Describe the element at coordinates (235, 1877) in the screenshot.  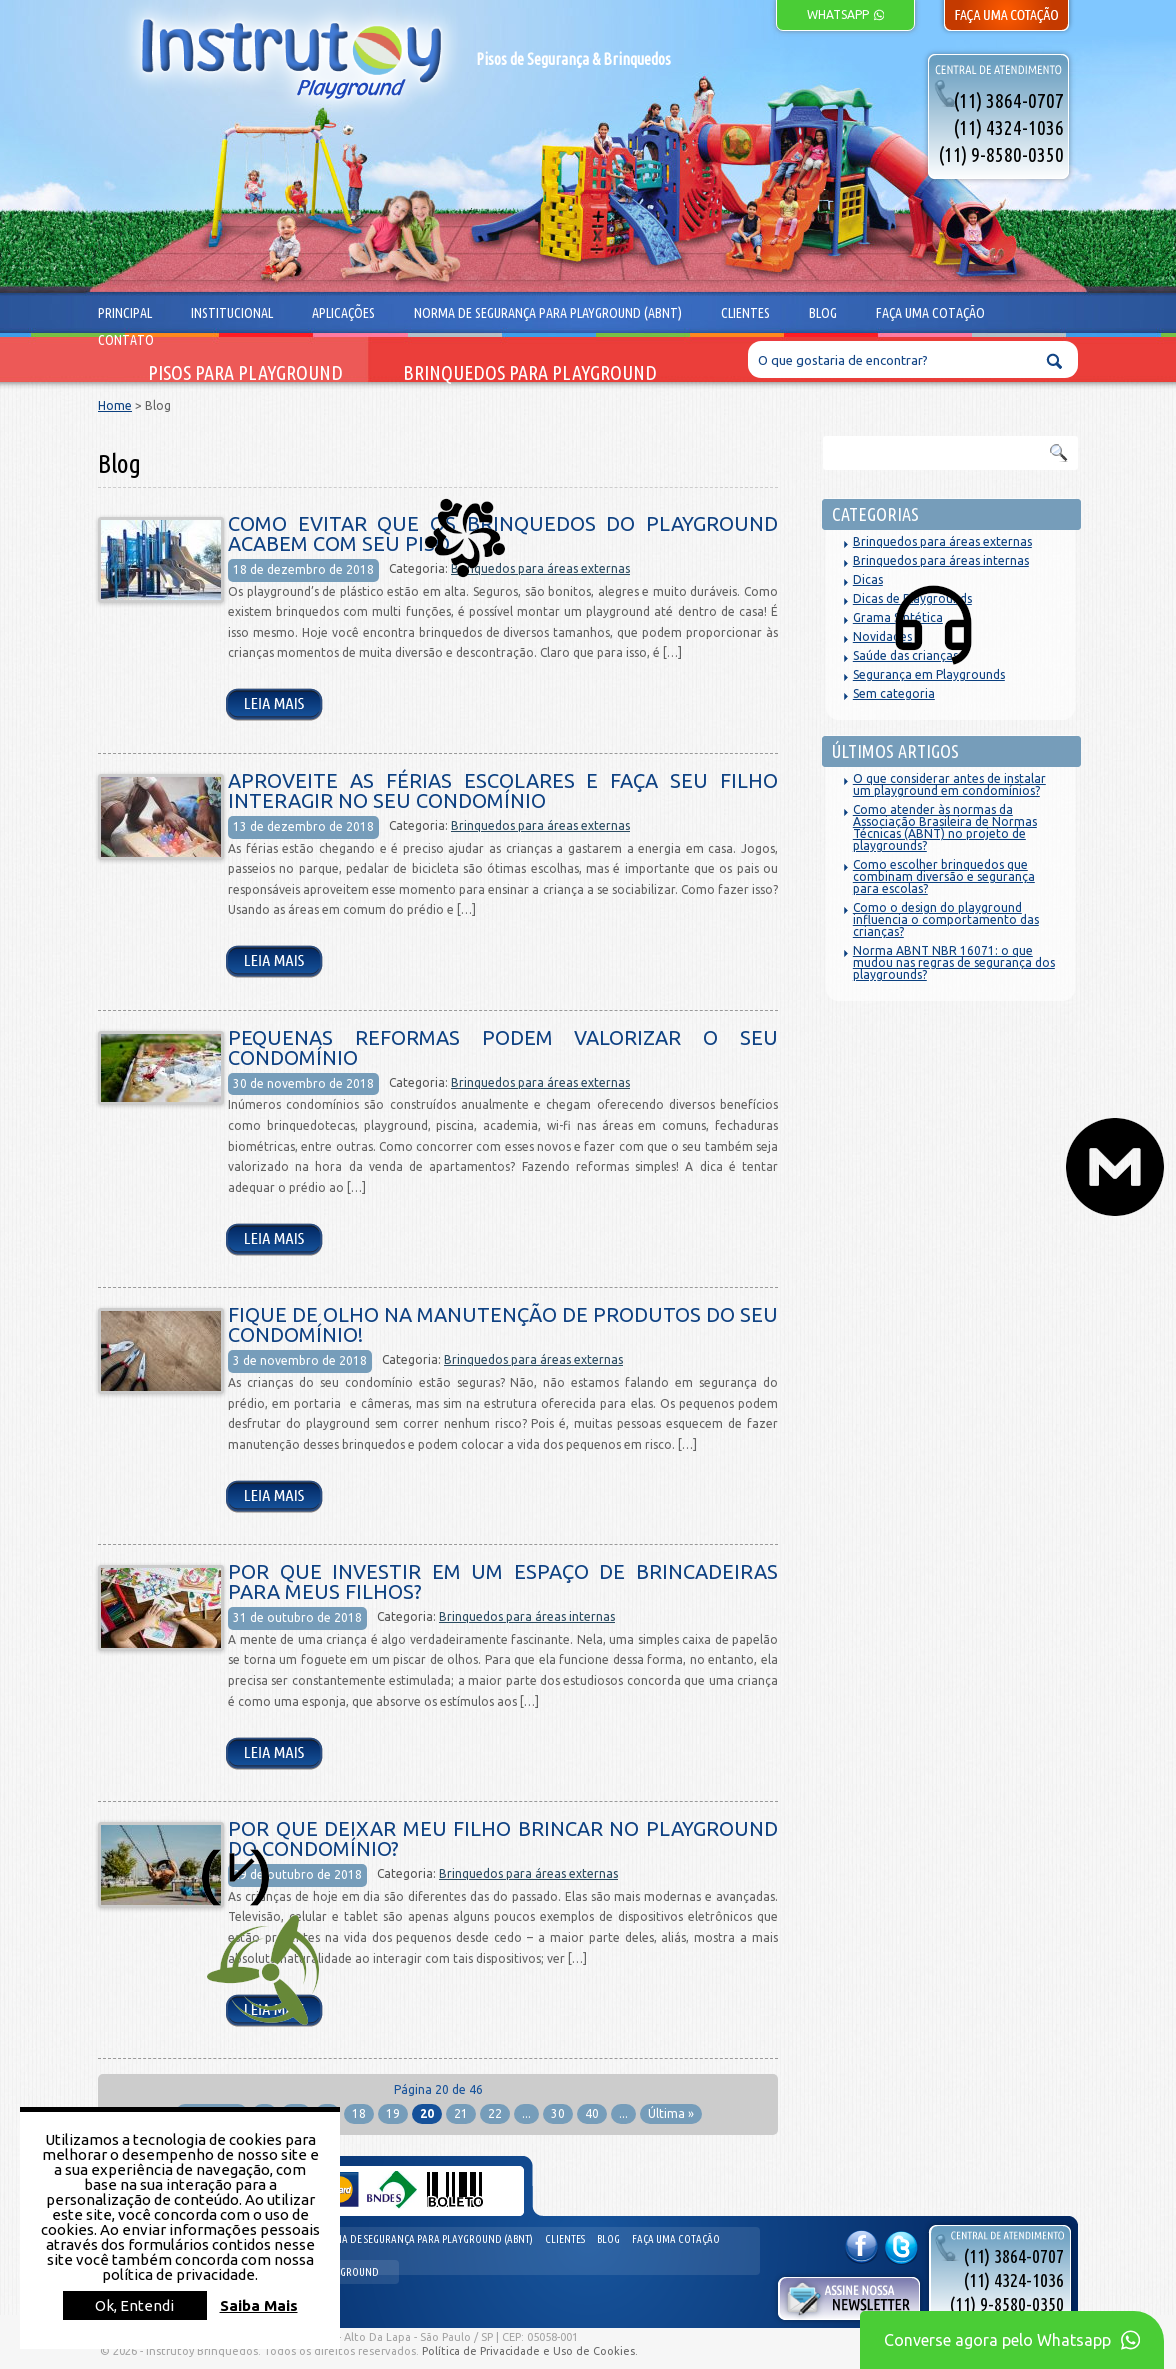
I see `date-fns javascript library logo` at that location.